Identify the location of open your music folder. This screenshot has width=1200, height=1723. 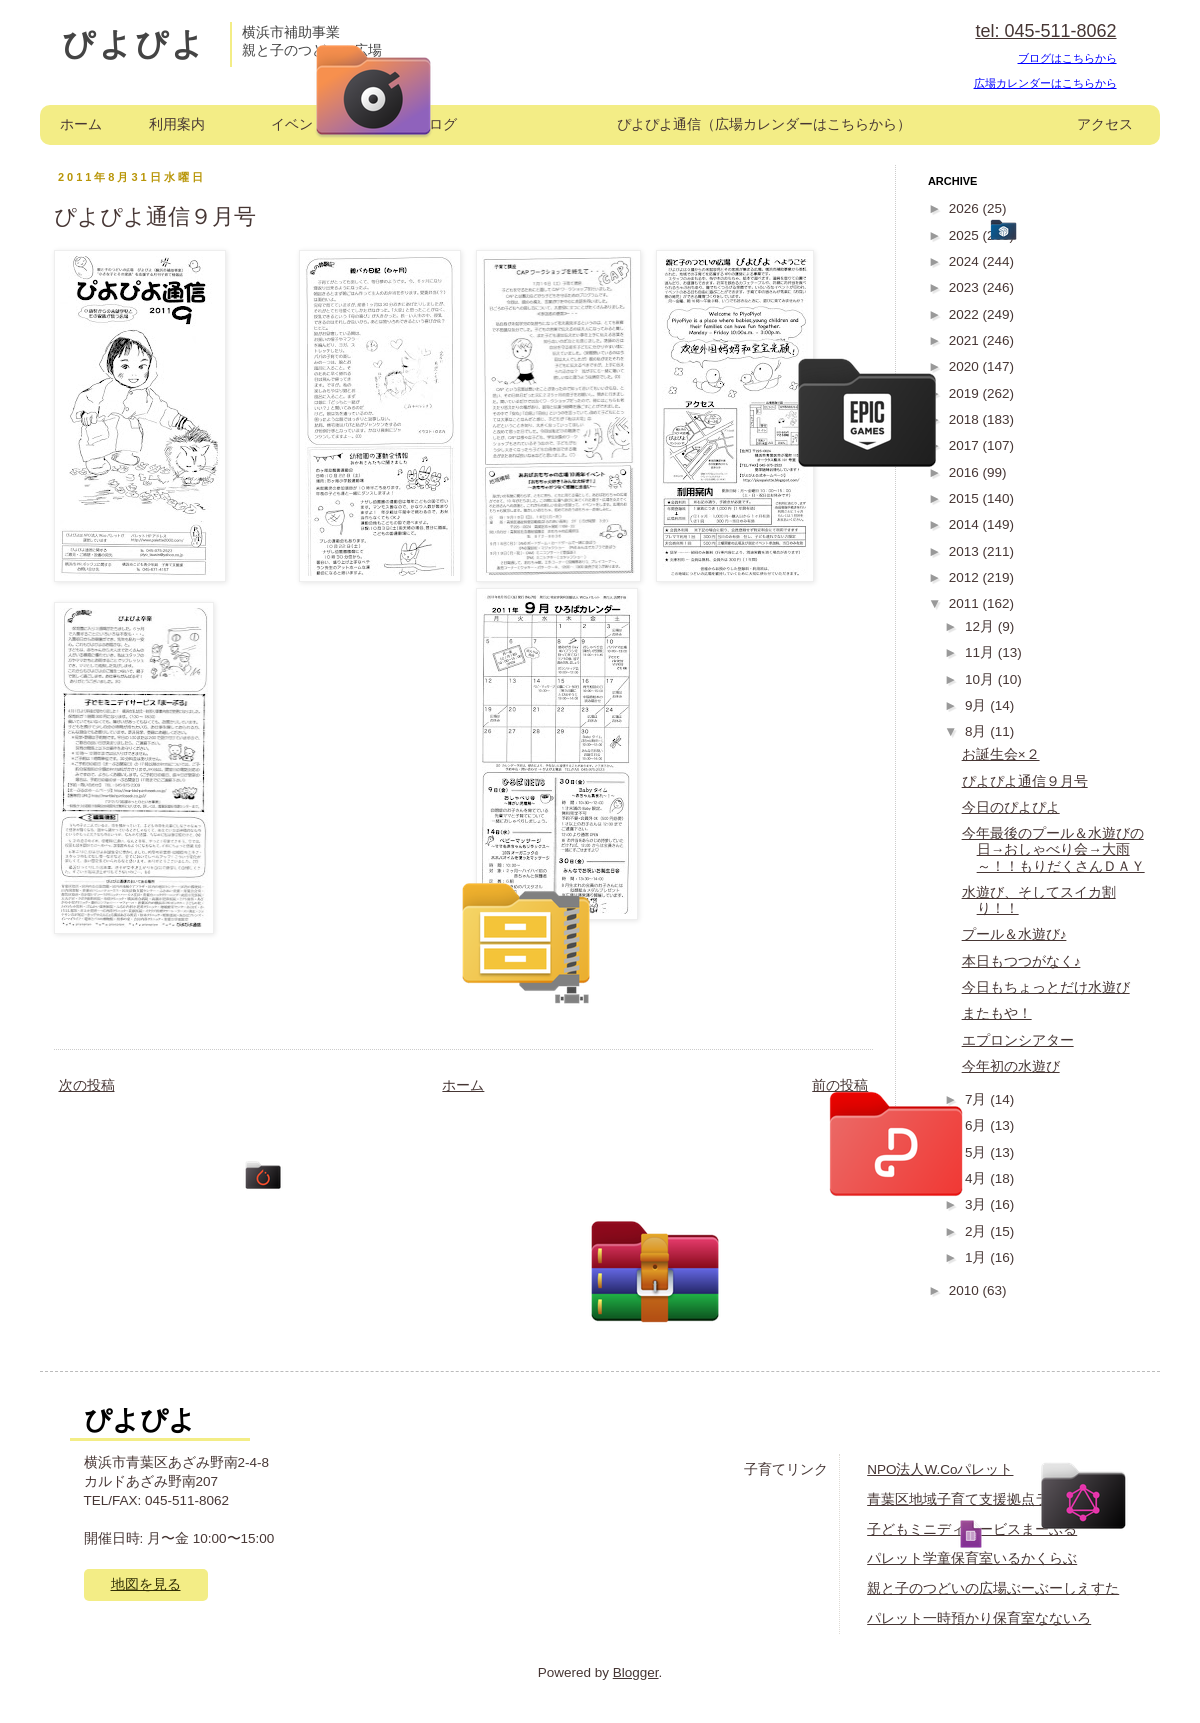
(373, 93).